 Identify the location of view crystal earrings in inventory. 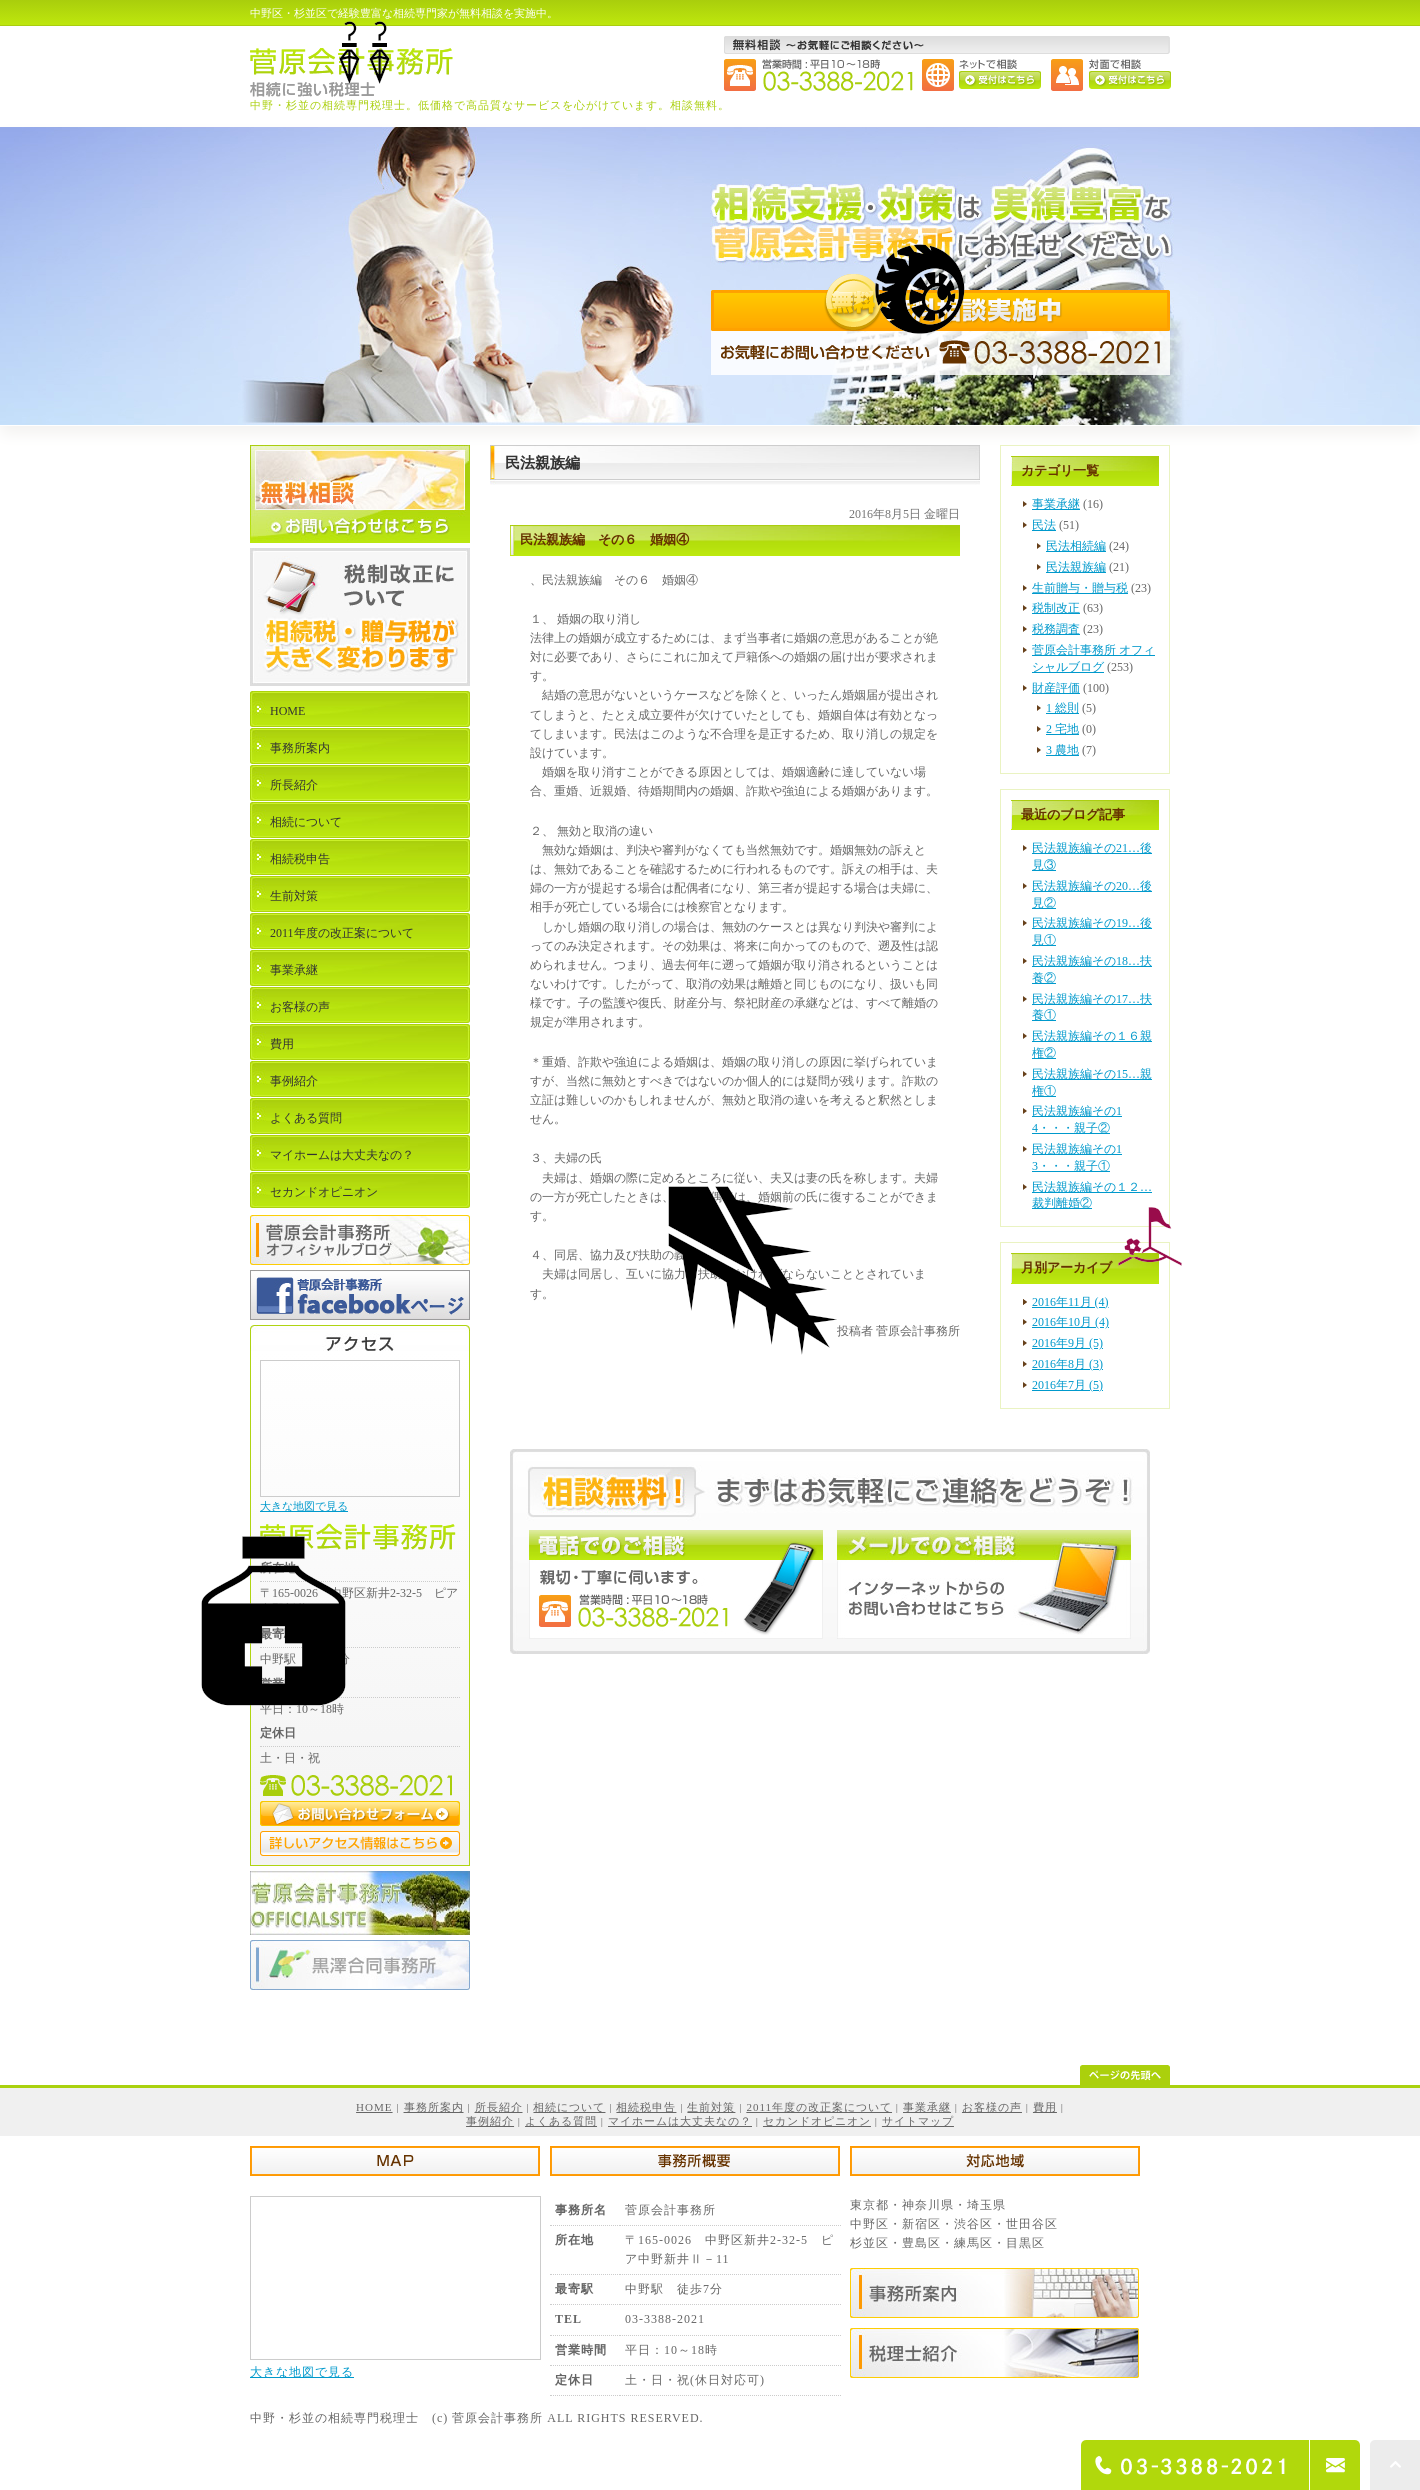
(364, 51).